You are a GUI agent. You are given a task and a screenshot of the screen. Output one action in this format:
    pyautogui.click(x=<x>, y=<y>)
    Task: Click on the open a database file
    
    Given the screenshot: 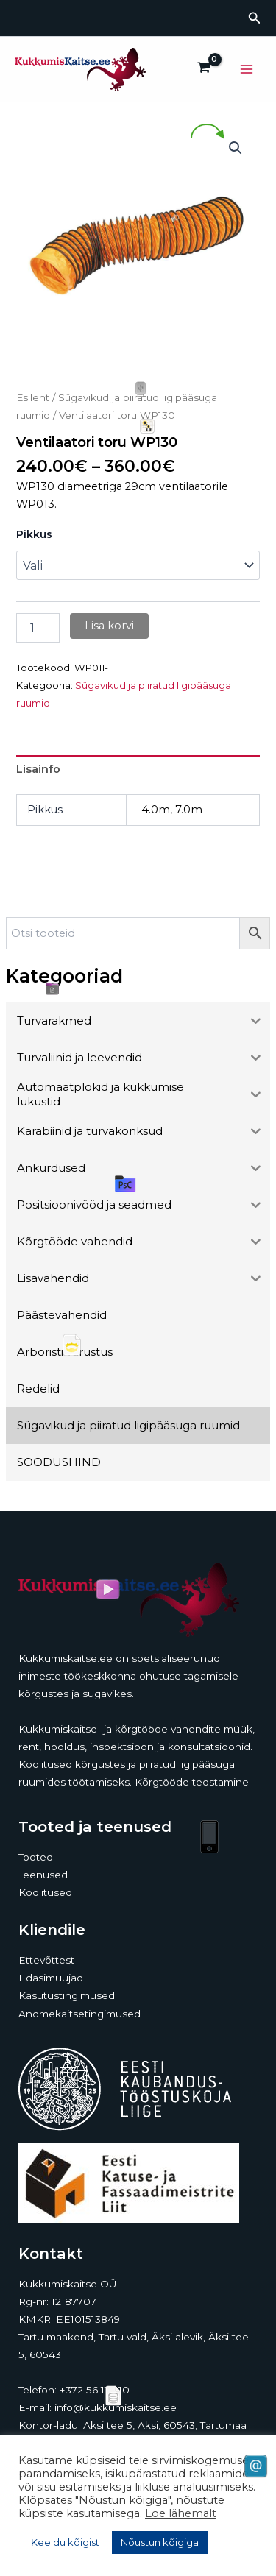 What is the action you would take?
    pyautogui.click(x=113, y=2396)
    